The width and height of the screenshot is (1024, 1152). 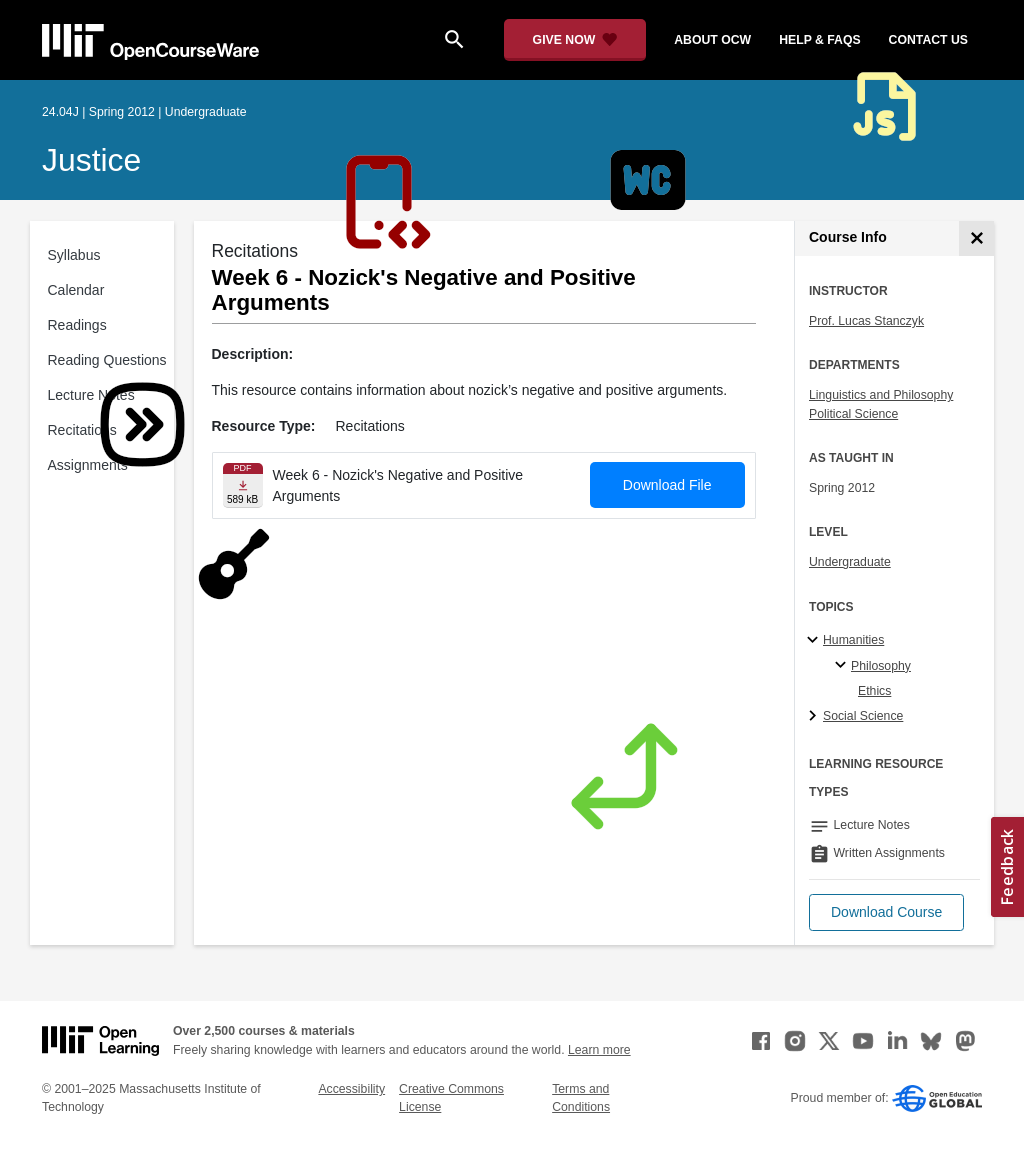 I want to click on javascript file in a project directory, so click(x=886, y=106).